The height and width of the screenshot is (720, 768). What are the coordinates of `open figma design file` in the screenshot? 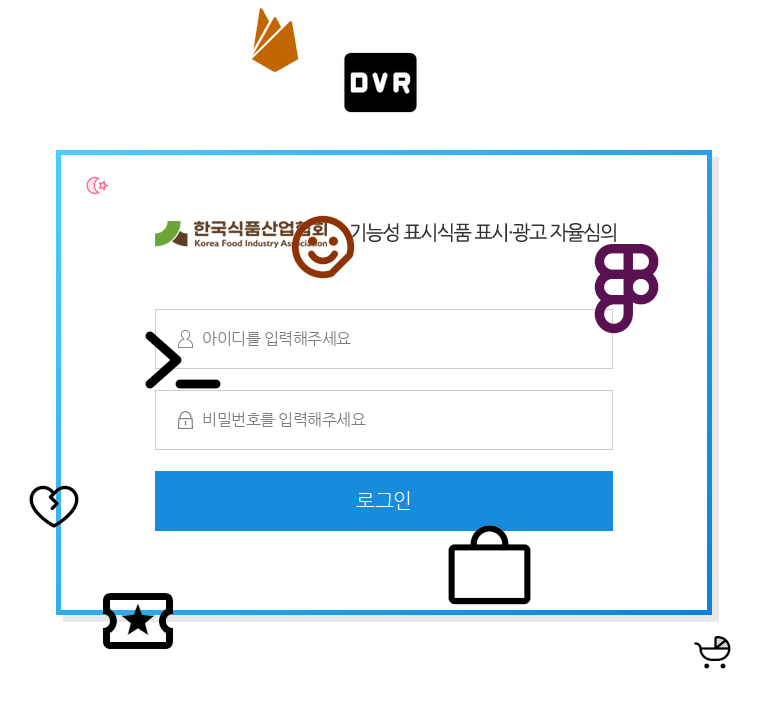 It's located at (625, 287).